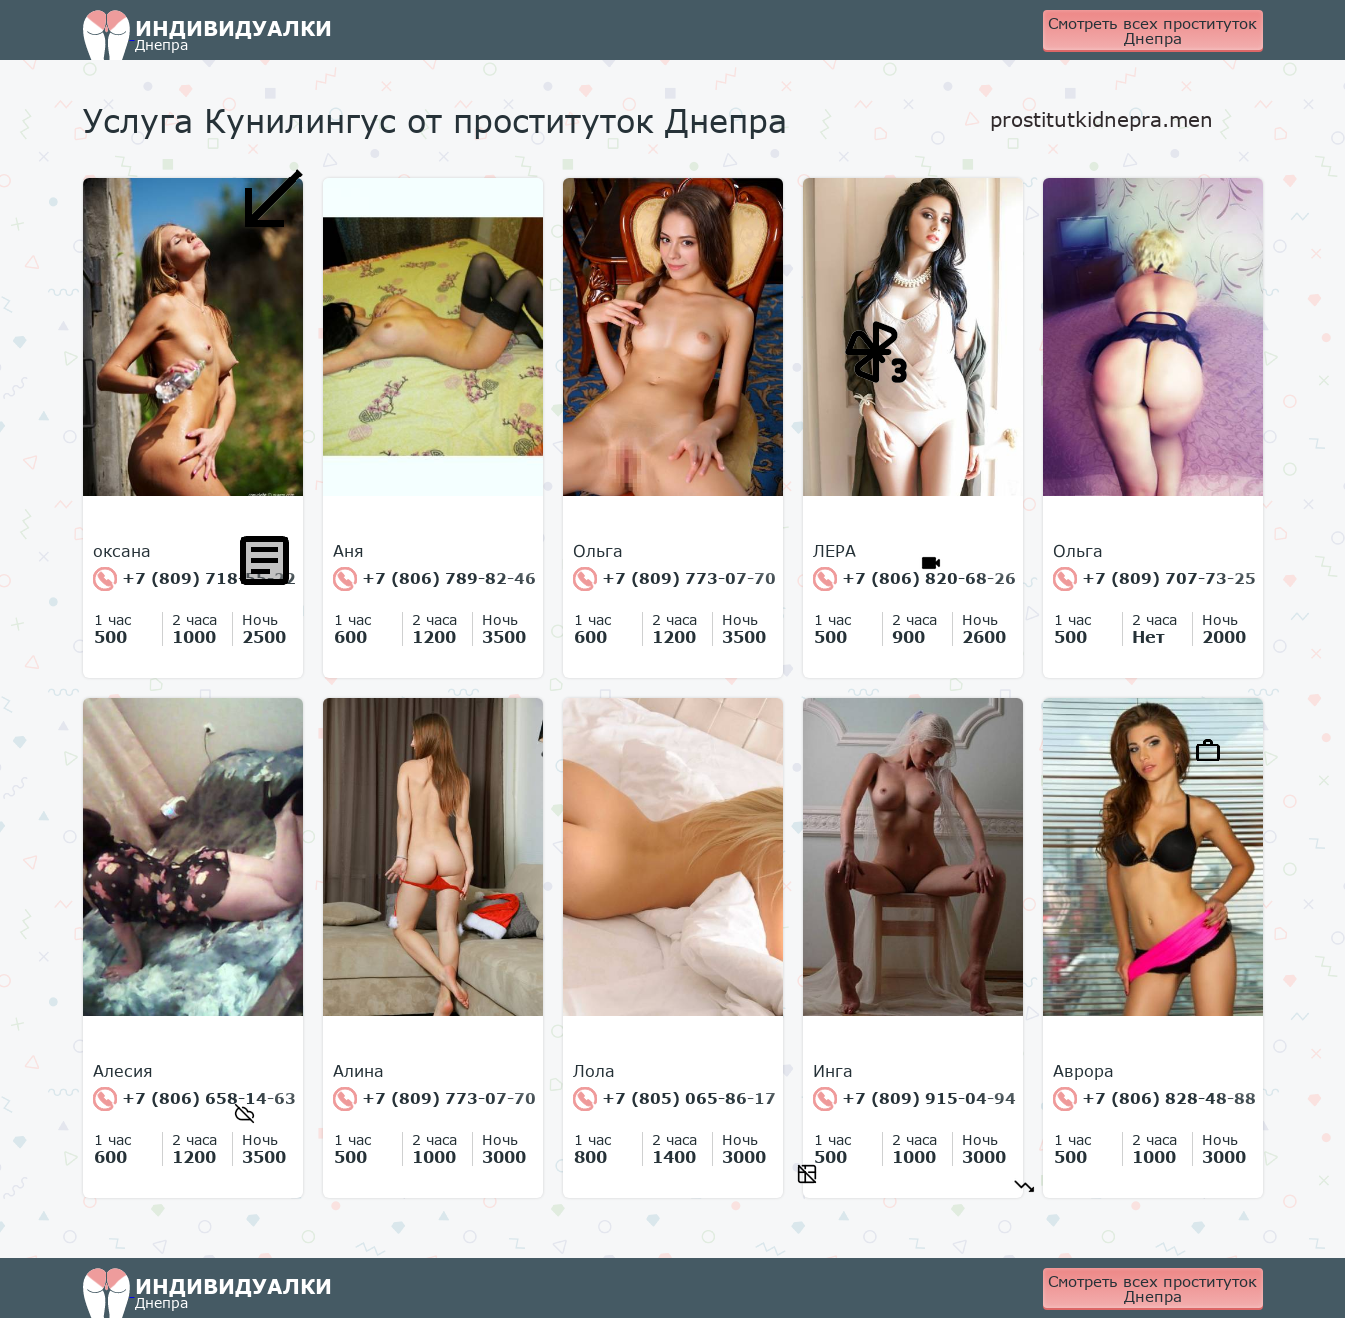  Describe the element at coordinates (244, 1113) in the screenshot. I see `indicates offline or disconnected from cloud services` at that location.